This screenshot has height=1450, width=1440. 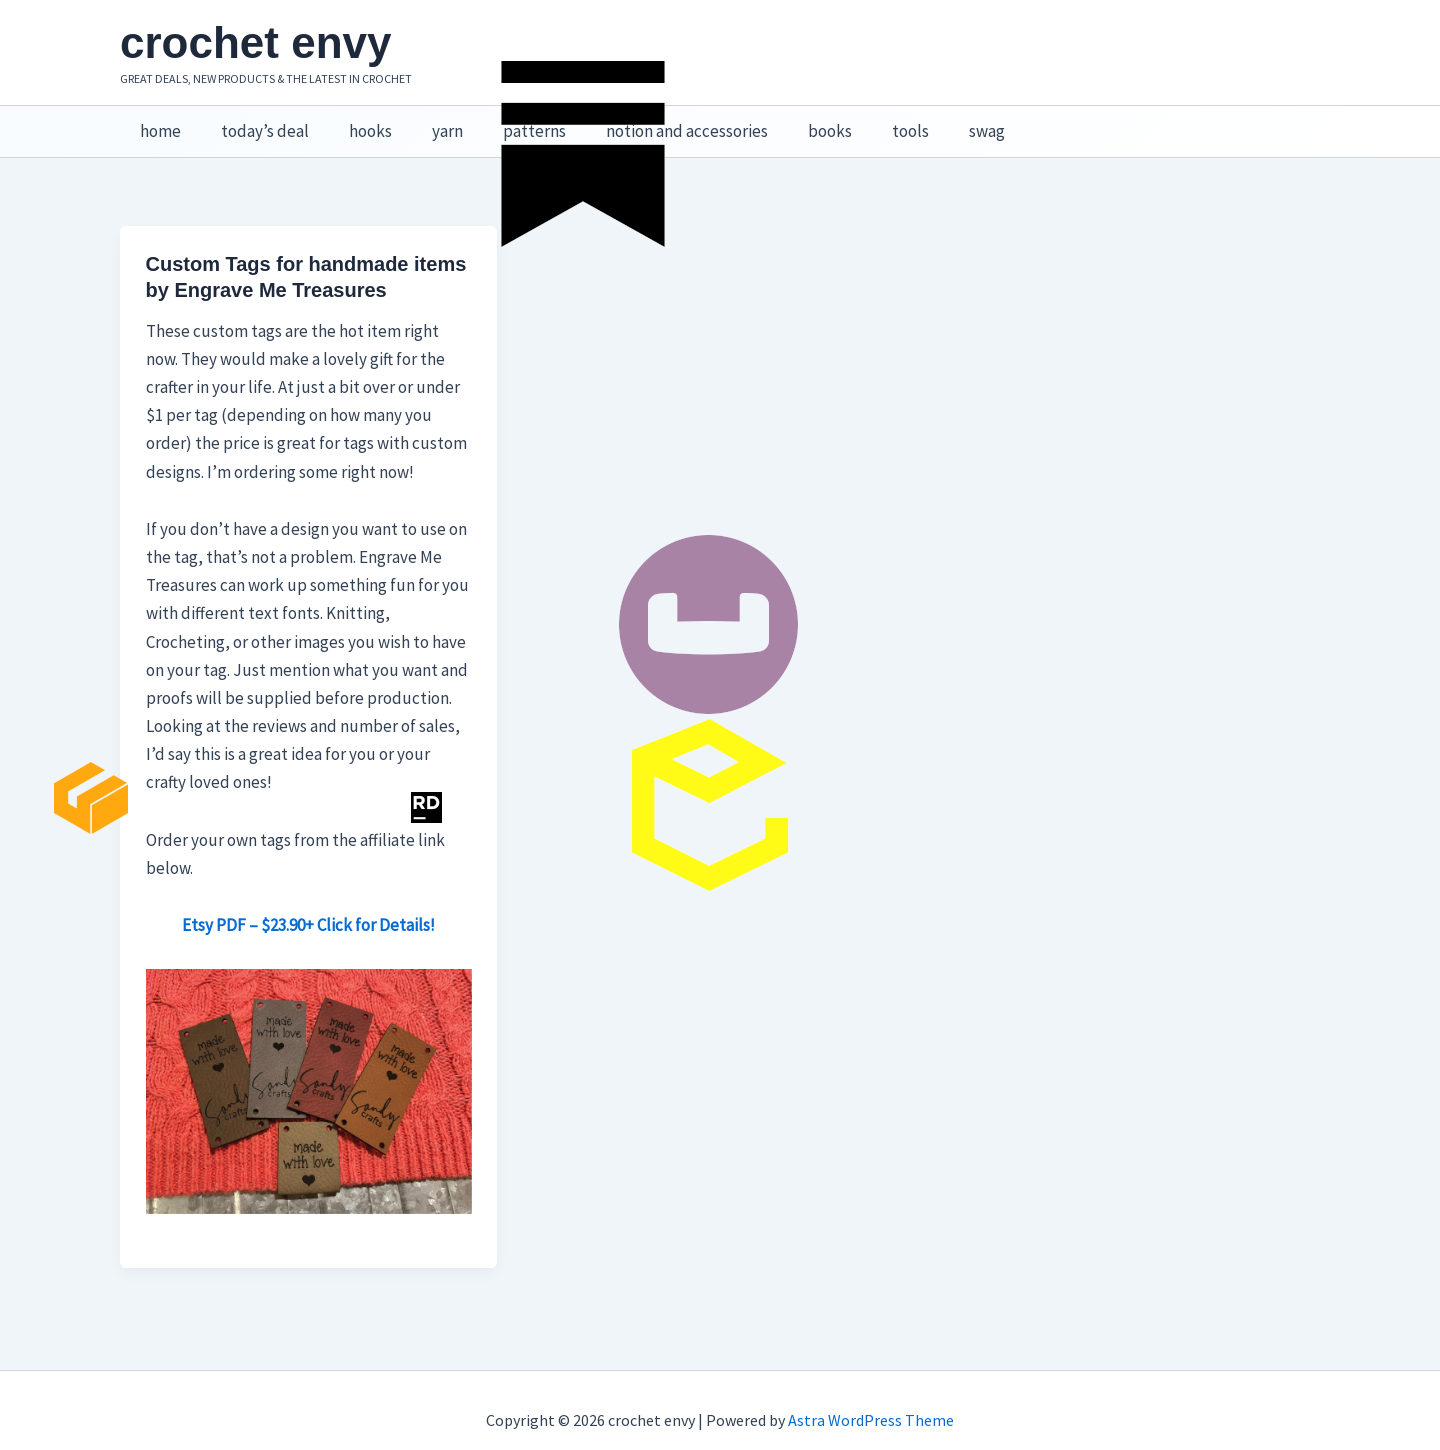 I want to click on git large file storage logo, so click(x=91, y=798).